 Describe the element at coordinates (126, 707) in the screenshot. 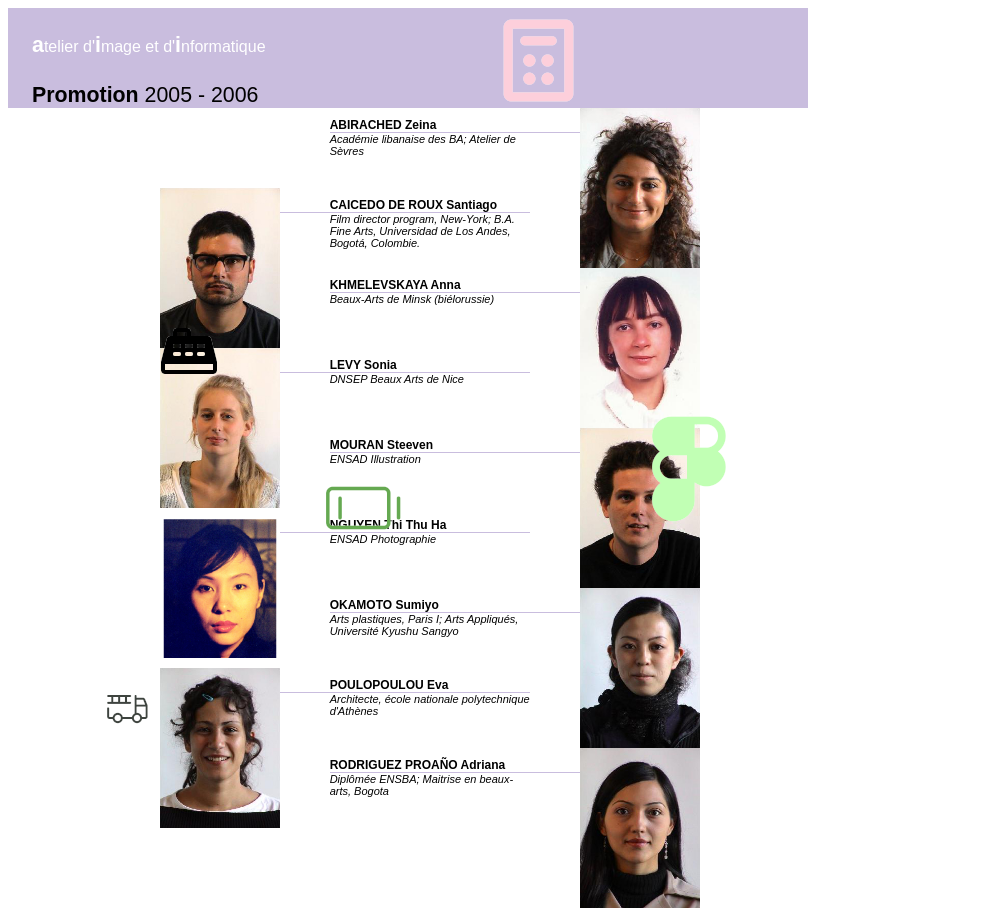

I see `access emergency services information` at that location.